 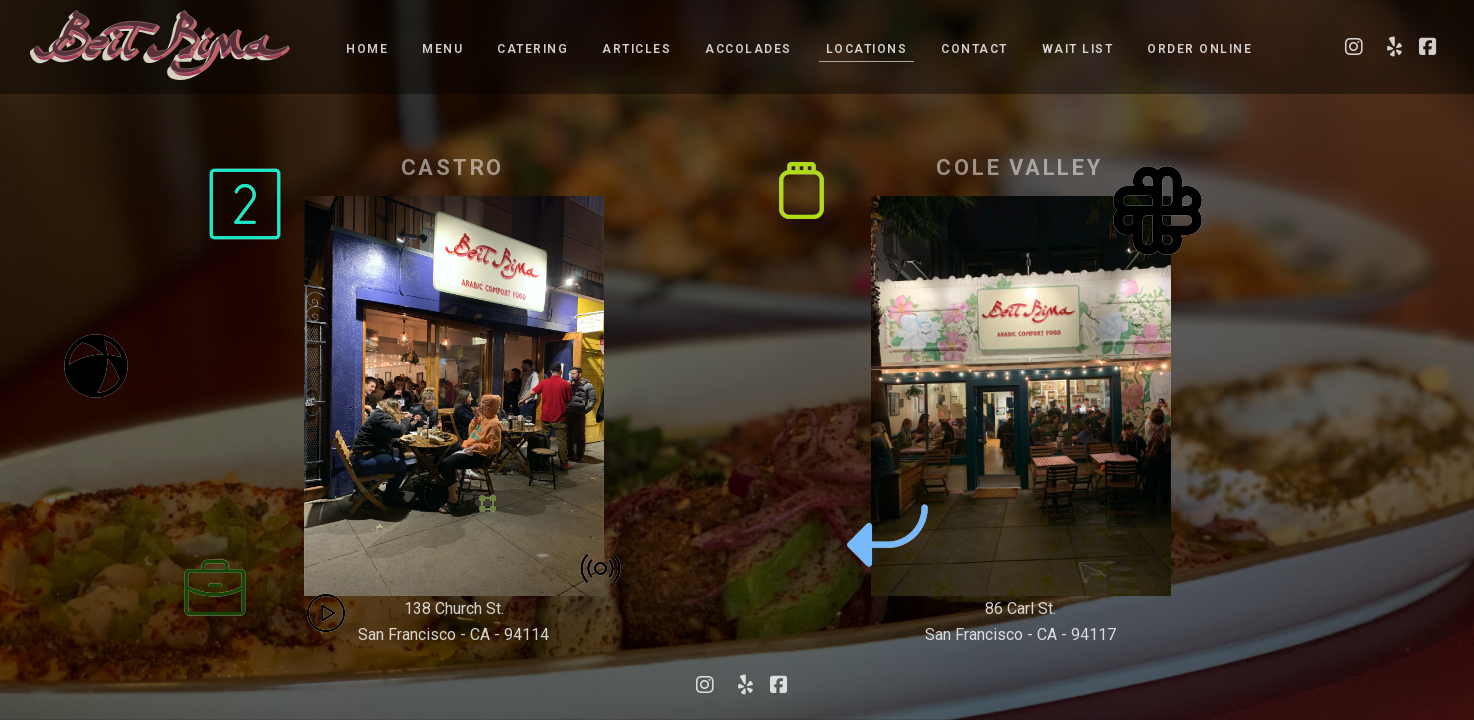 What do you see at coordinates (245, 204) in the screenshot?
I see `indicates step two in a multi-step process` at bounding box center [245, 204].